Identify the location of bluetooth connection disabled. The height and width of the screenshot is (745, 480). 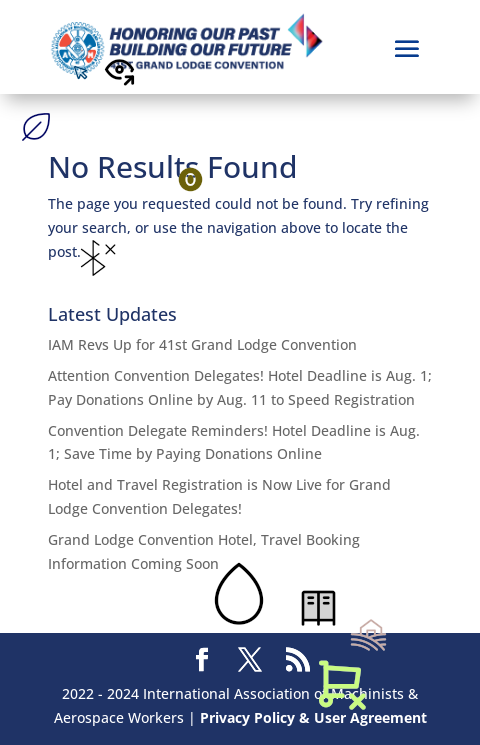
(96, 258).